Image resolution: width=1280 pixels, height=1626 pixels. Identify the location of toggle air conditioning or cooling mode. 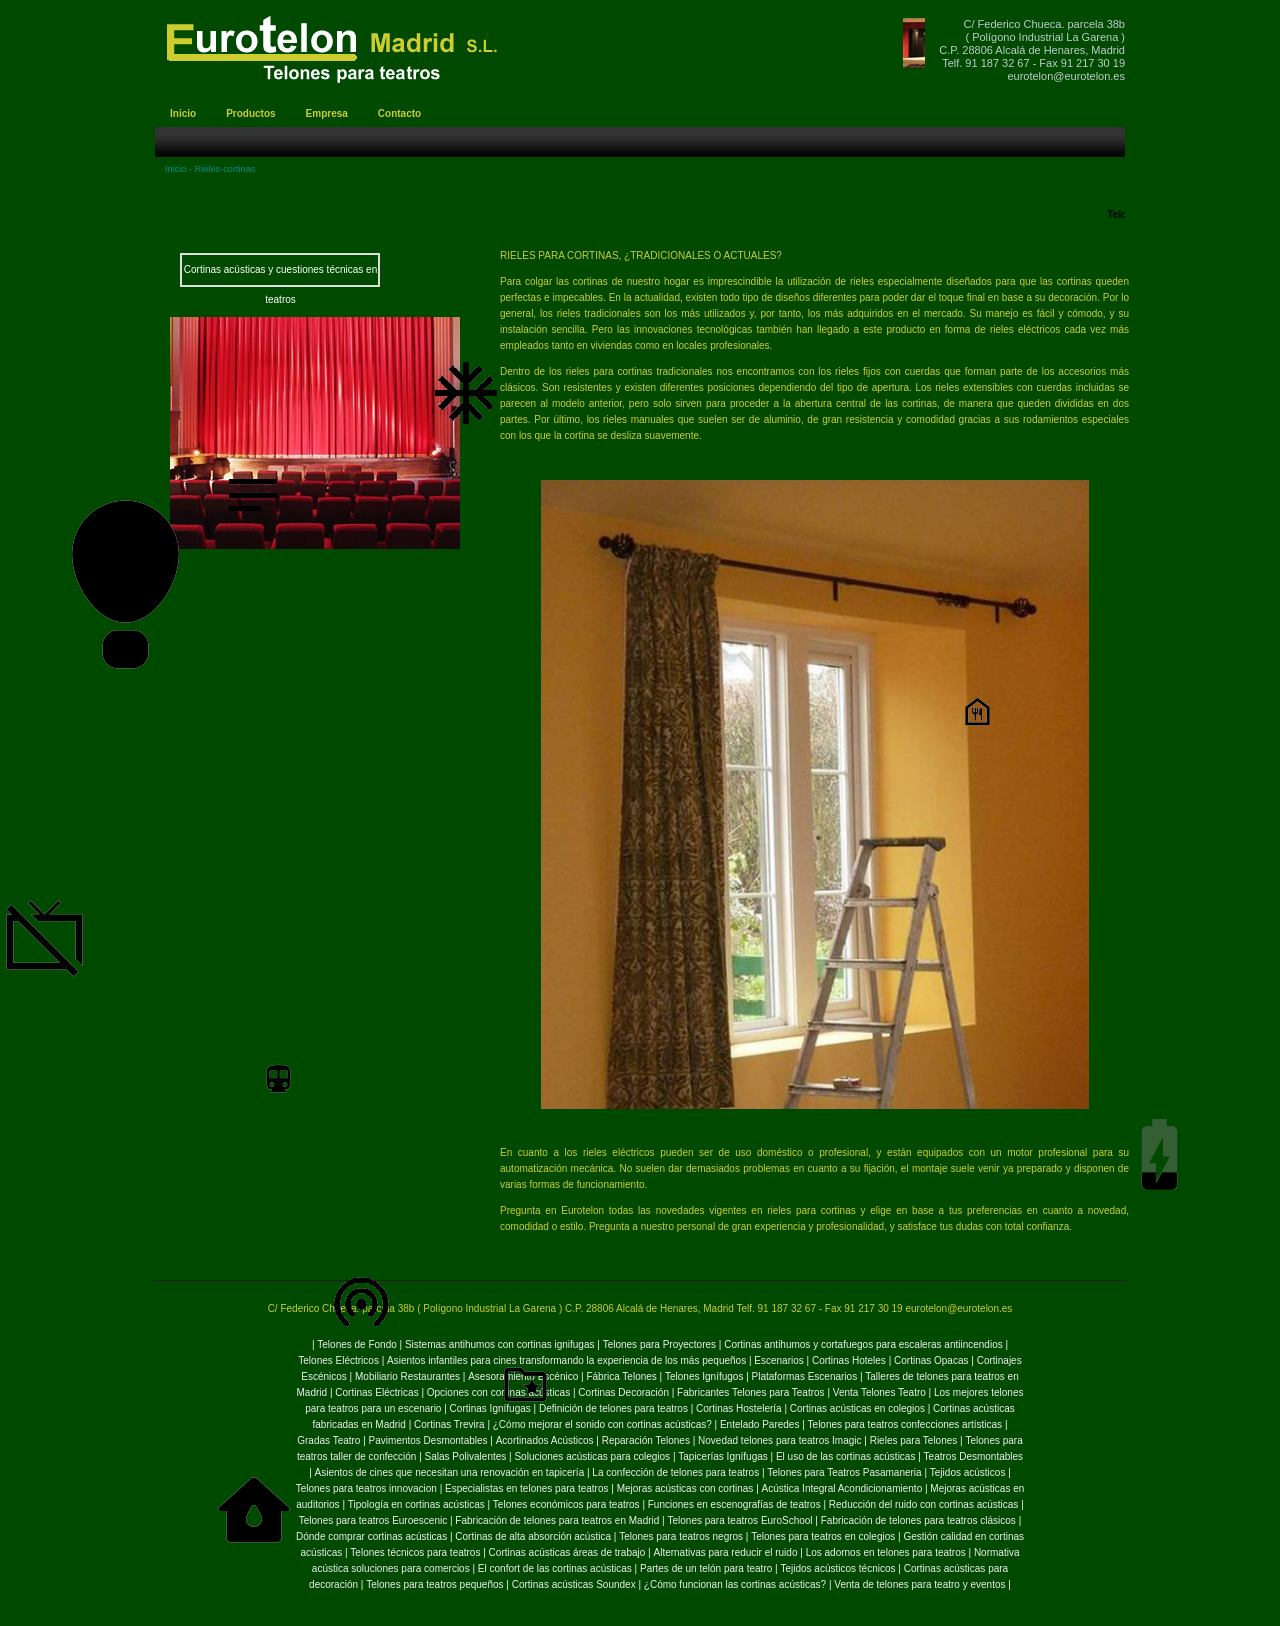
(466, 393).